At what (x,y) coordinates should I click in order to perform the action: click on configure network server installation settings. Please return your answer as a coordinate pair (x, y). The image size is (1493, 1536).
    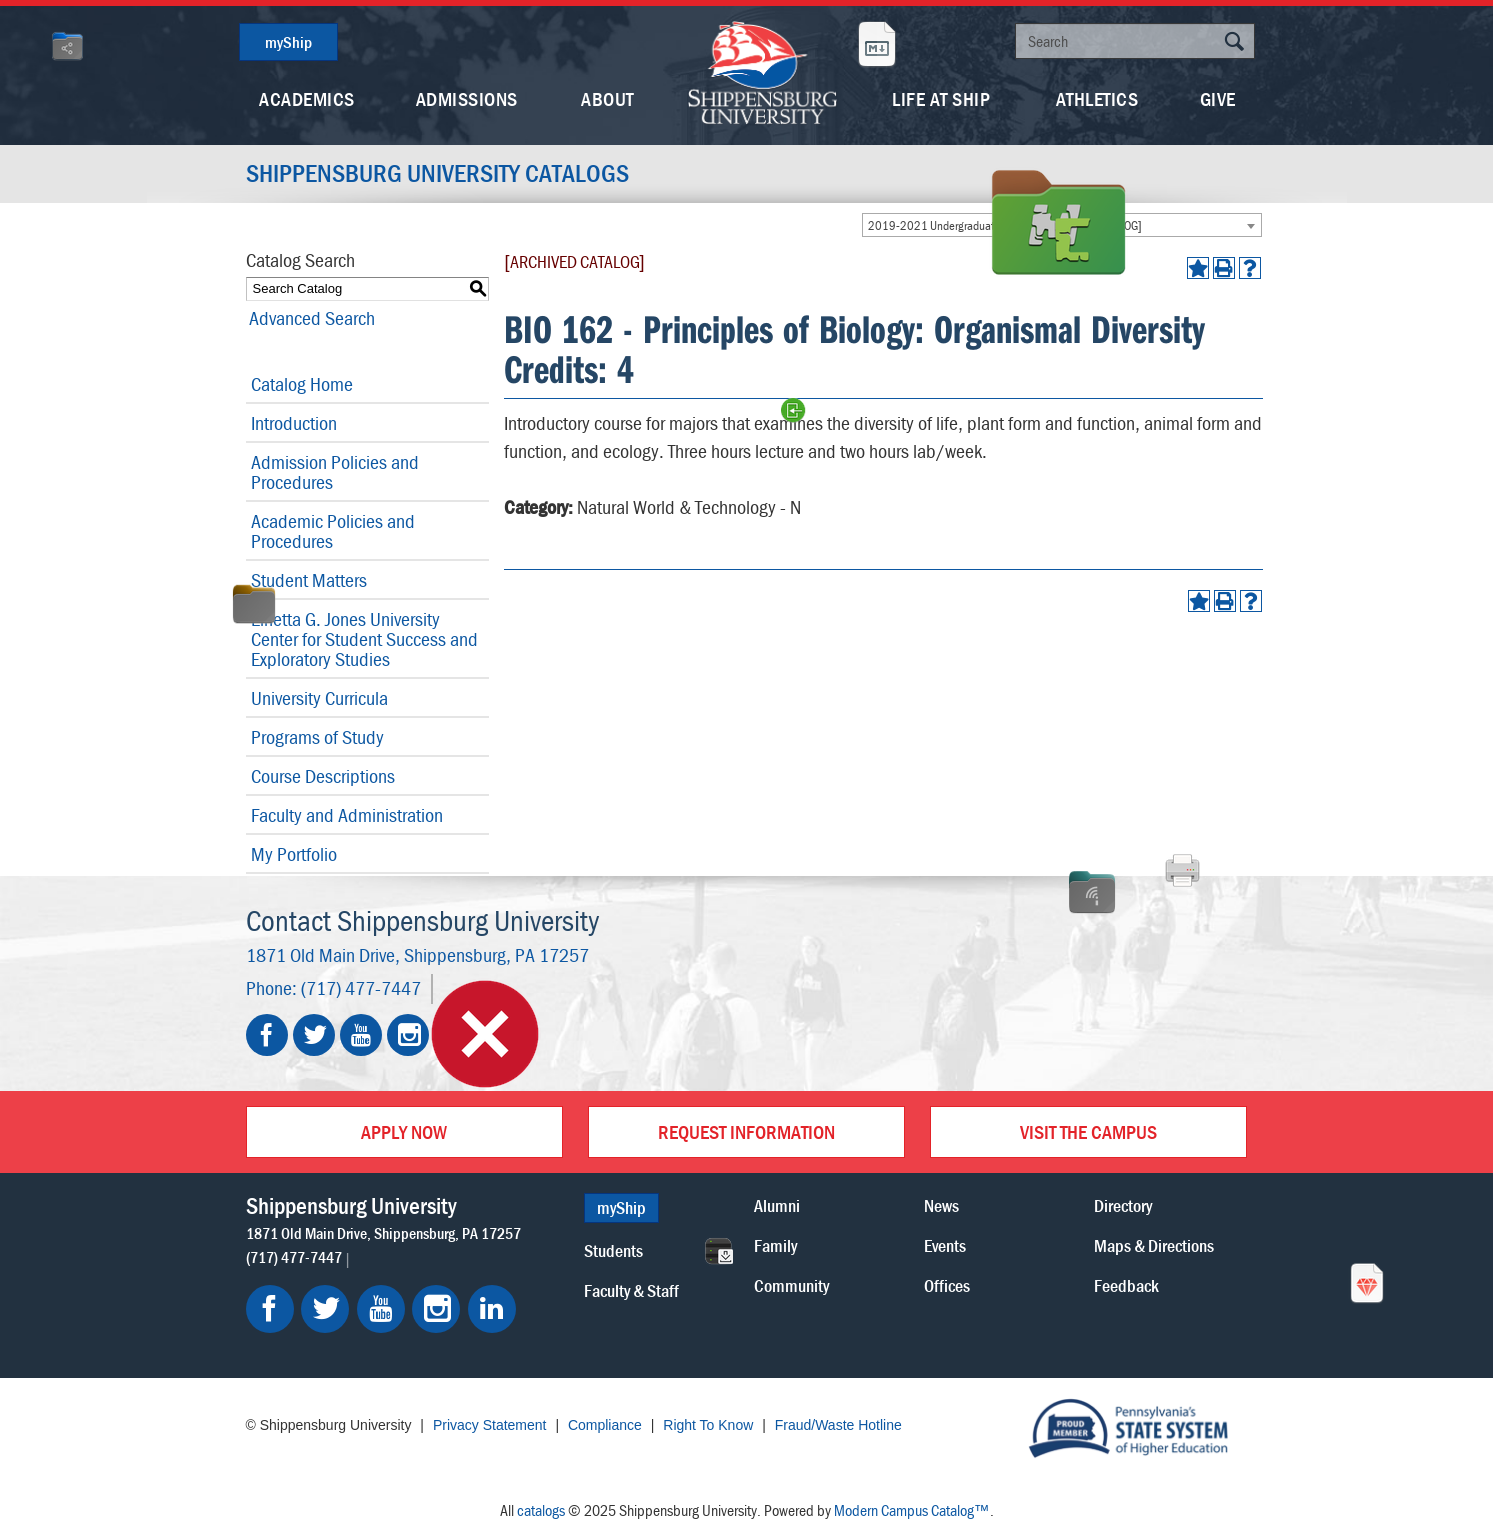
    Looking at the image, I should click on (718, 1251).